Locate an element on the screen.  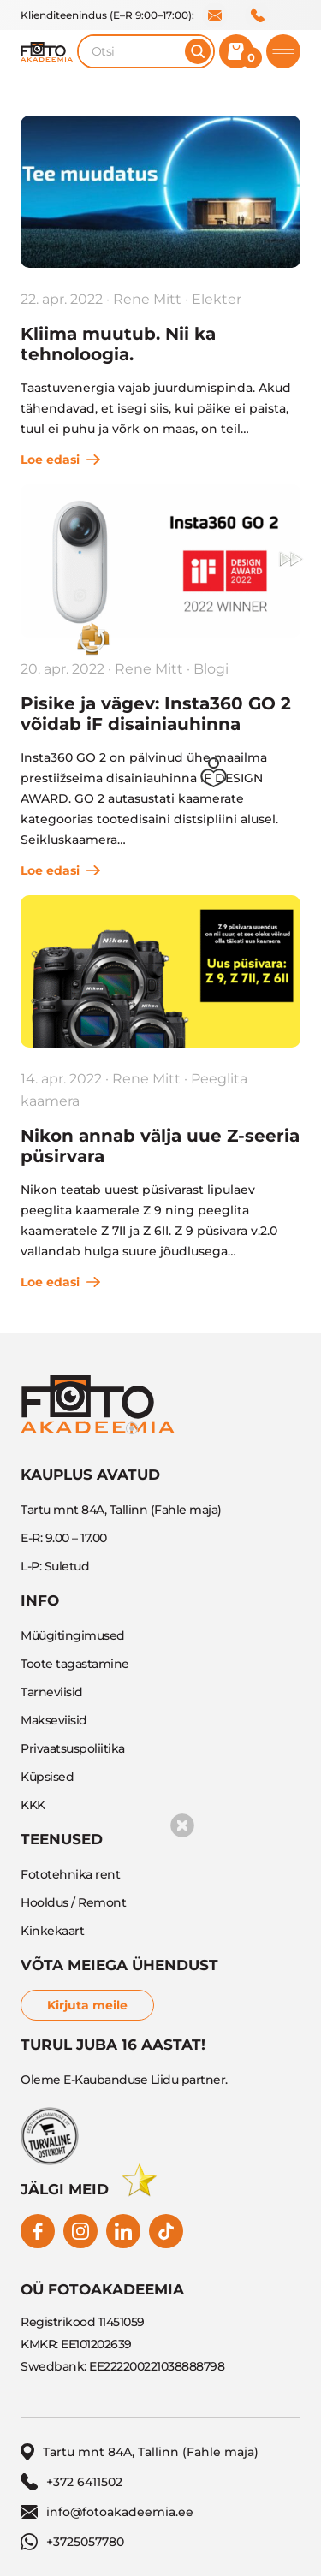
check for available software updates is located at coordinates (92, 637).